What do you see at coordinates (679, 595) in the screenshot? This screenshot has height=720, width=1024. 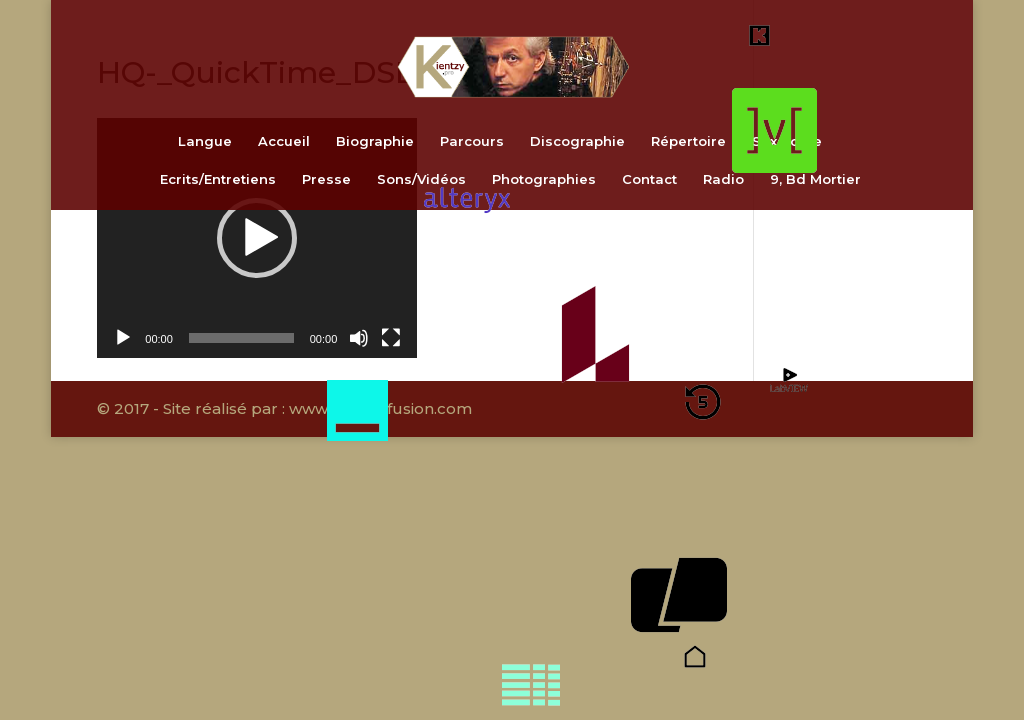 I see `open the warp terminal application` at bounding box center [679, 595].